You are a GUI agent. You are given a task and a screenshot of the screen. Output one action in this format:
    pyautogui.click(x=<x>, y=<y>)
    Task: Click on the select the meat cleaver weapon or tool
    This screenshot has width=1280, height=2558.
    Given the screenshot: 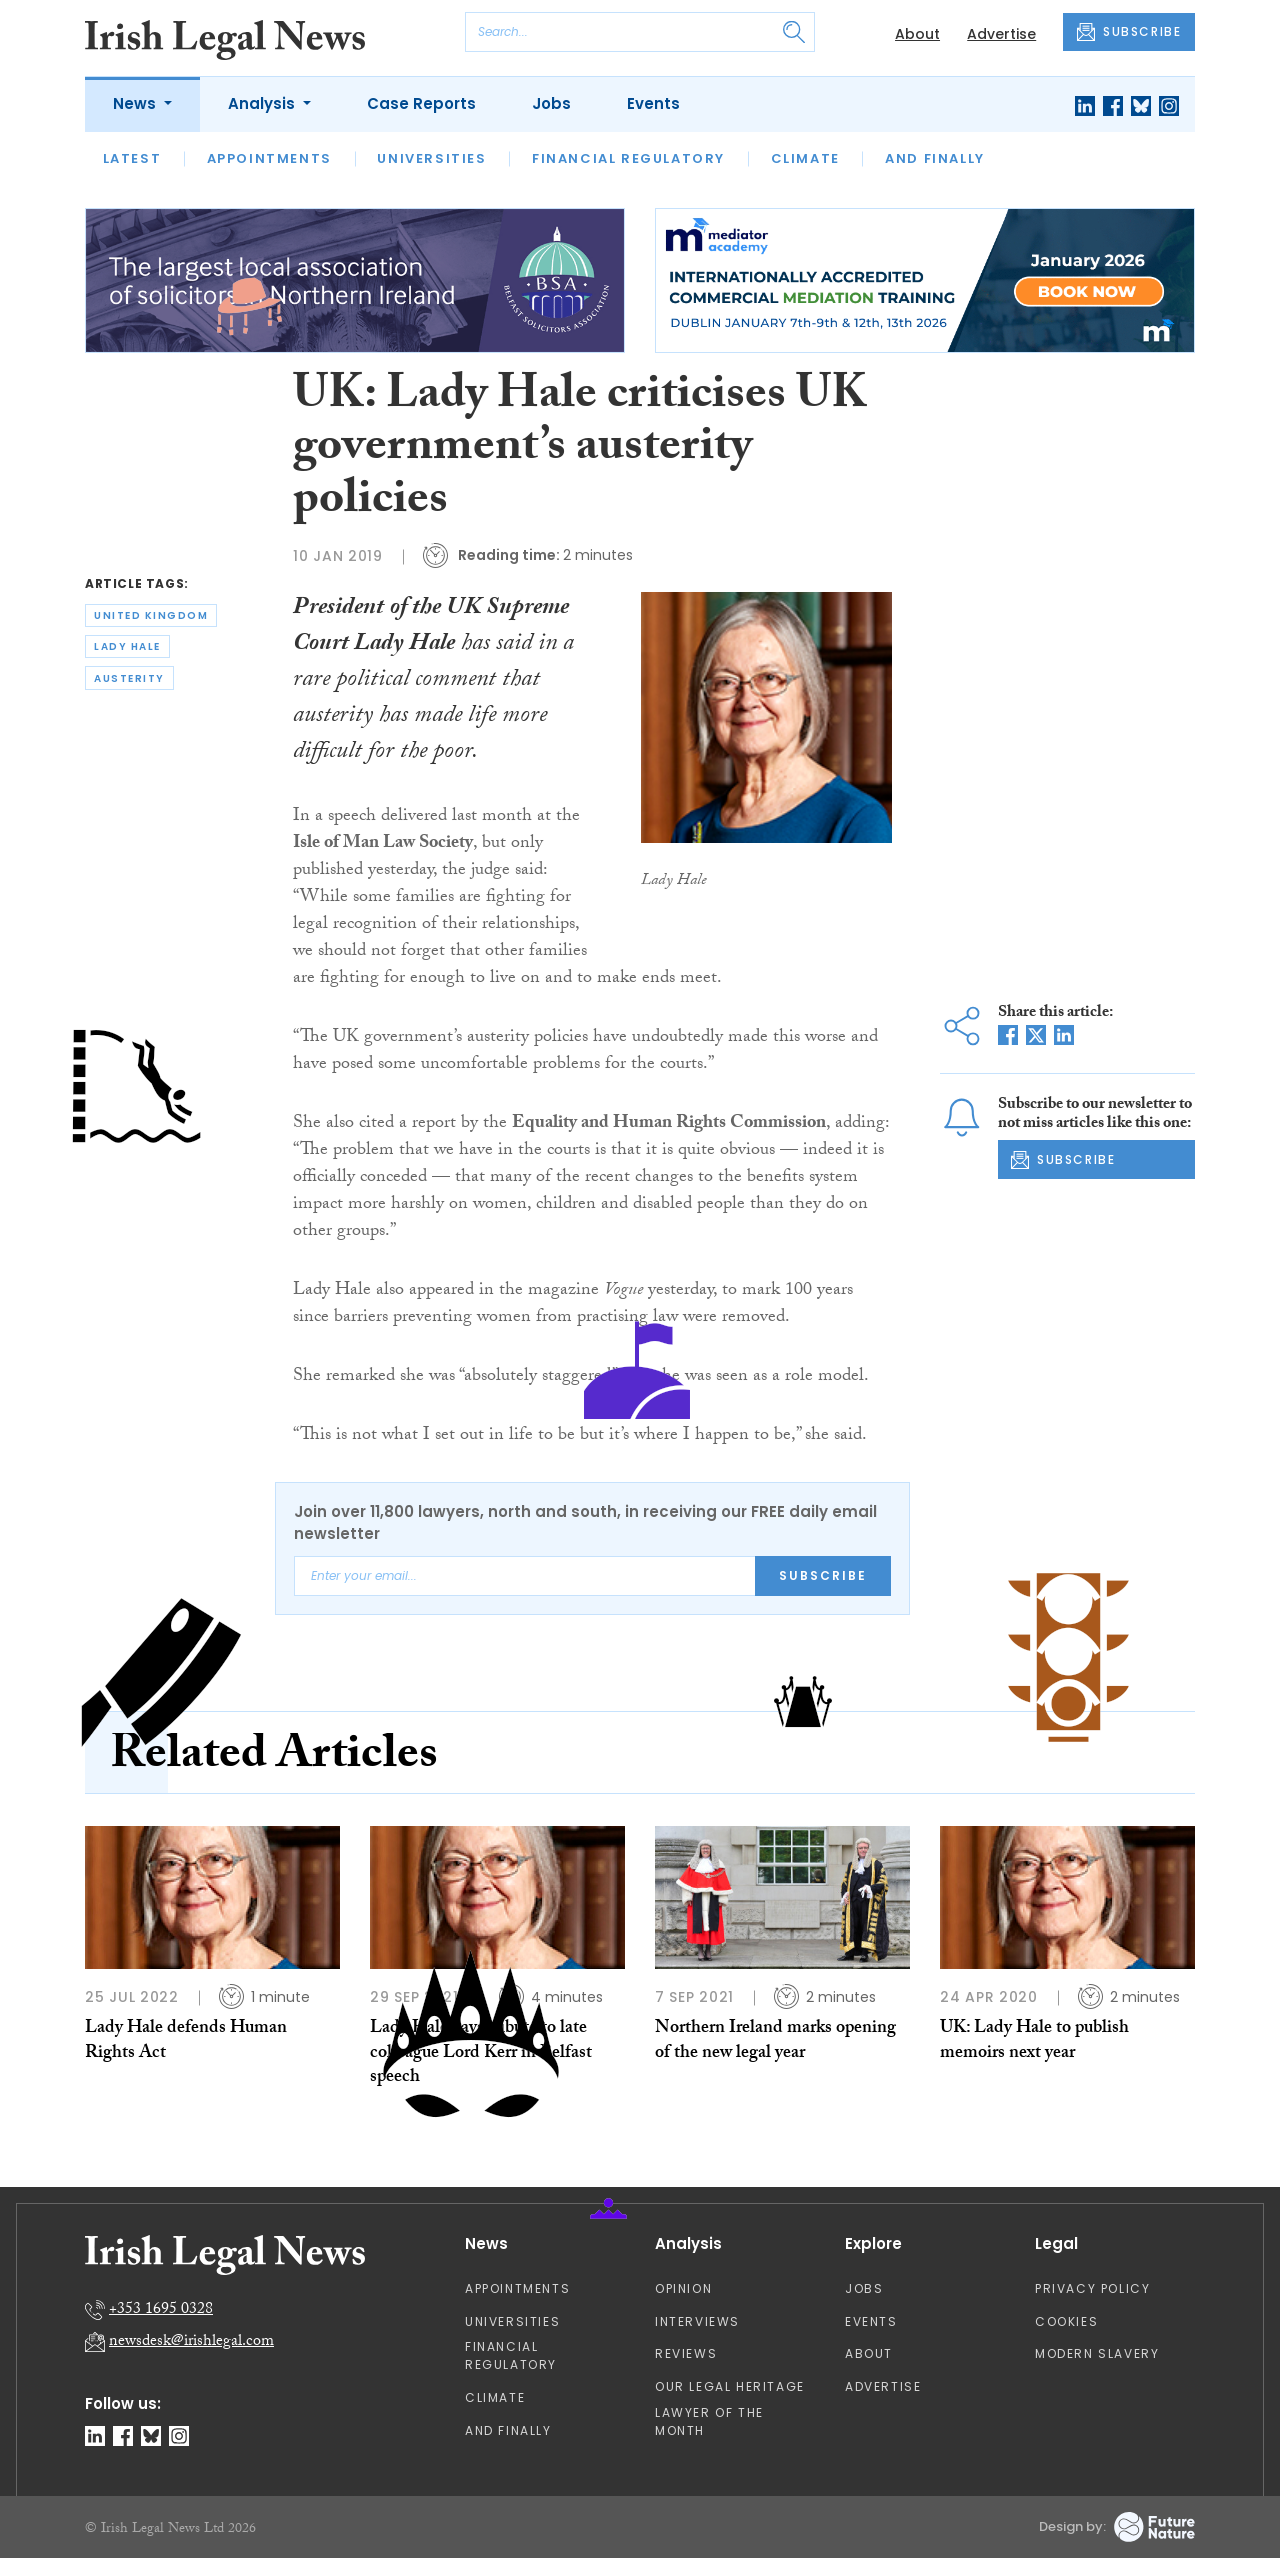 What is the action you would take?
    pyautogui.click(x=162, y=1677)
    